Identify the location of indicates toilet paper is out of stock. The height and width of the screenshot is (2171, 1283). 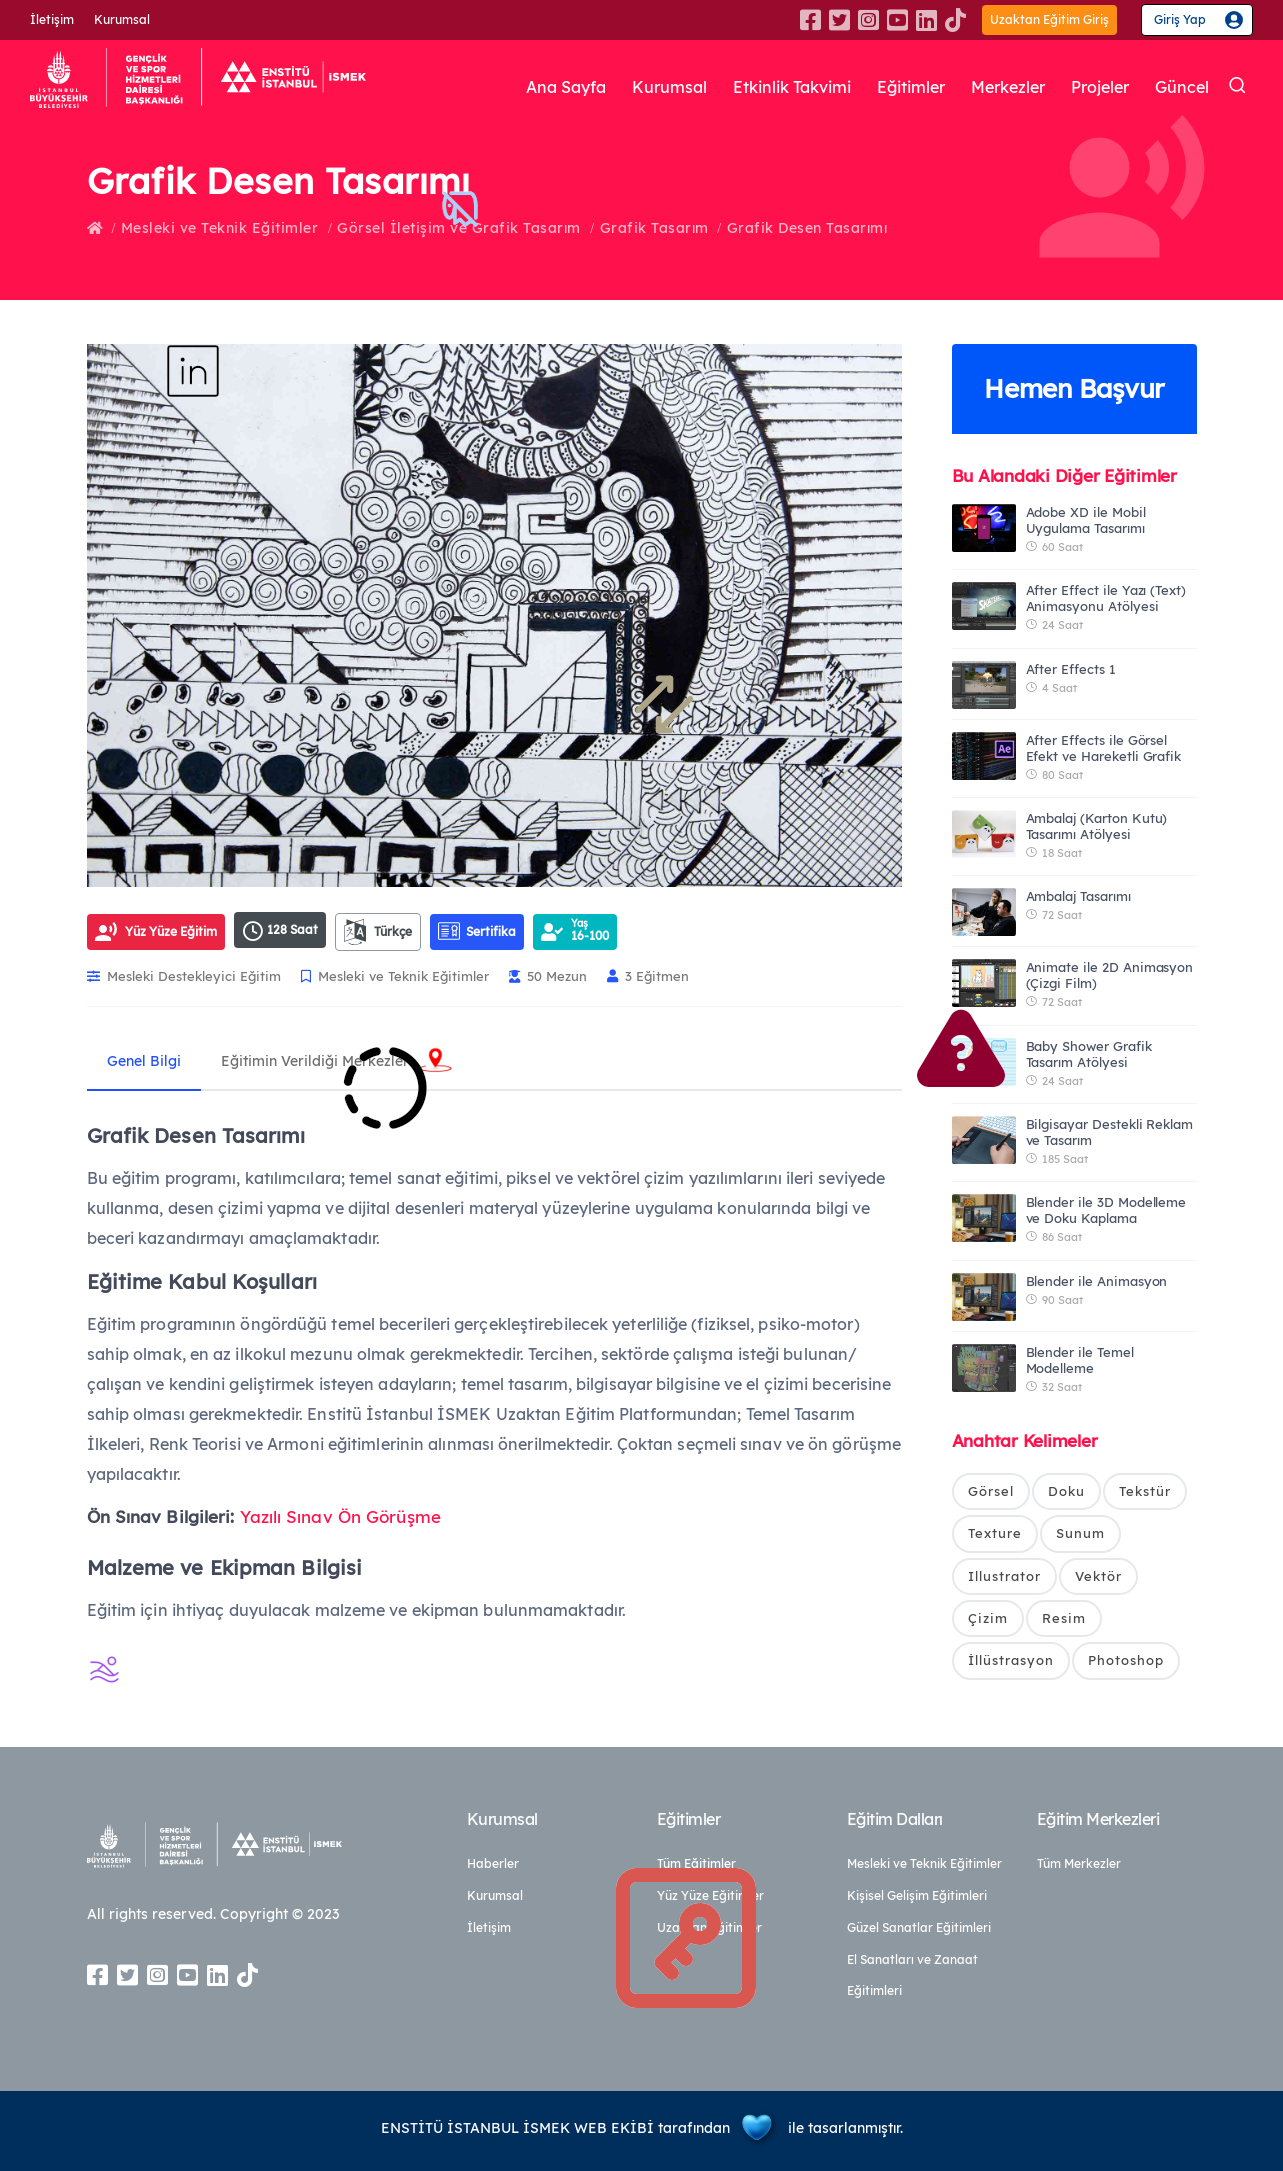
(460, 209).